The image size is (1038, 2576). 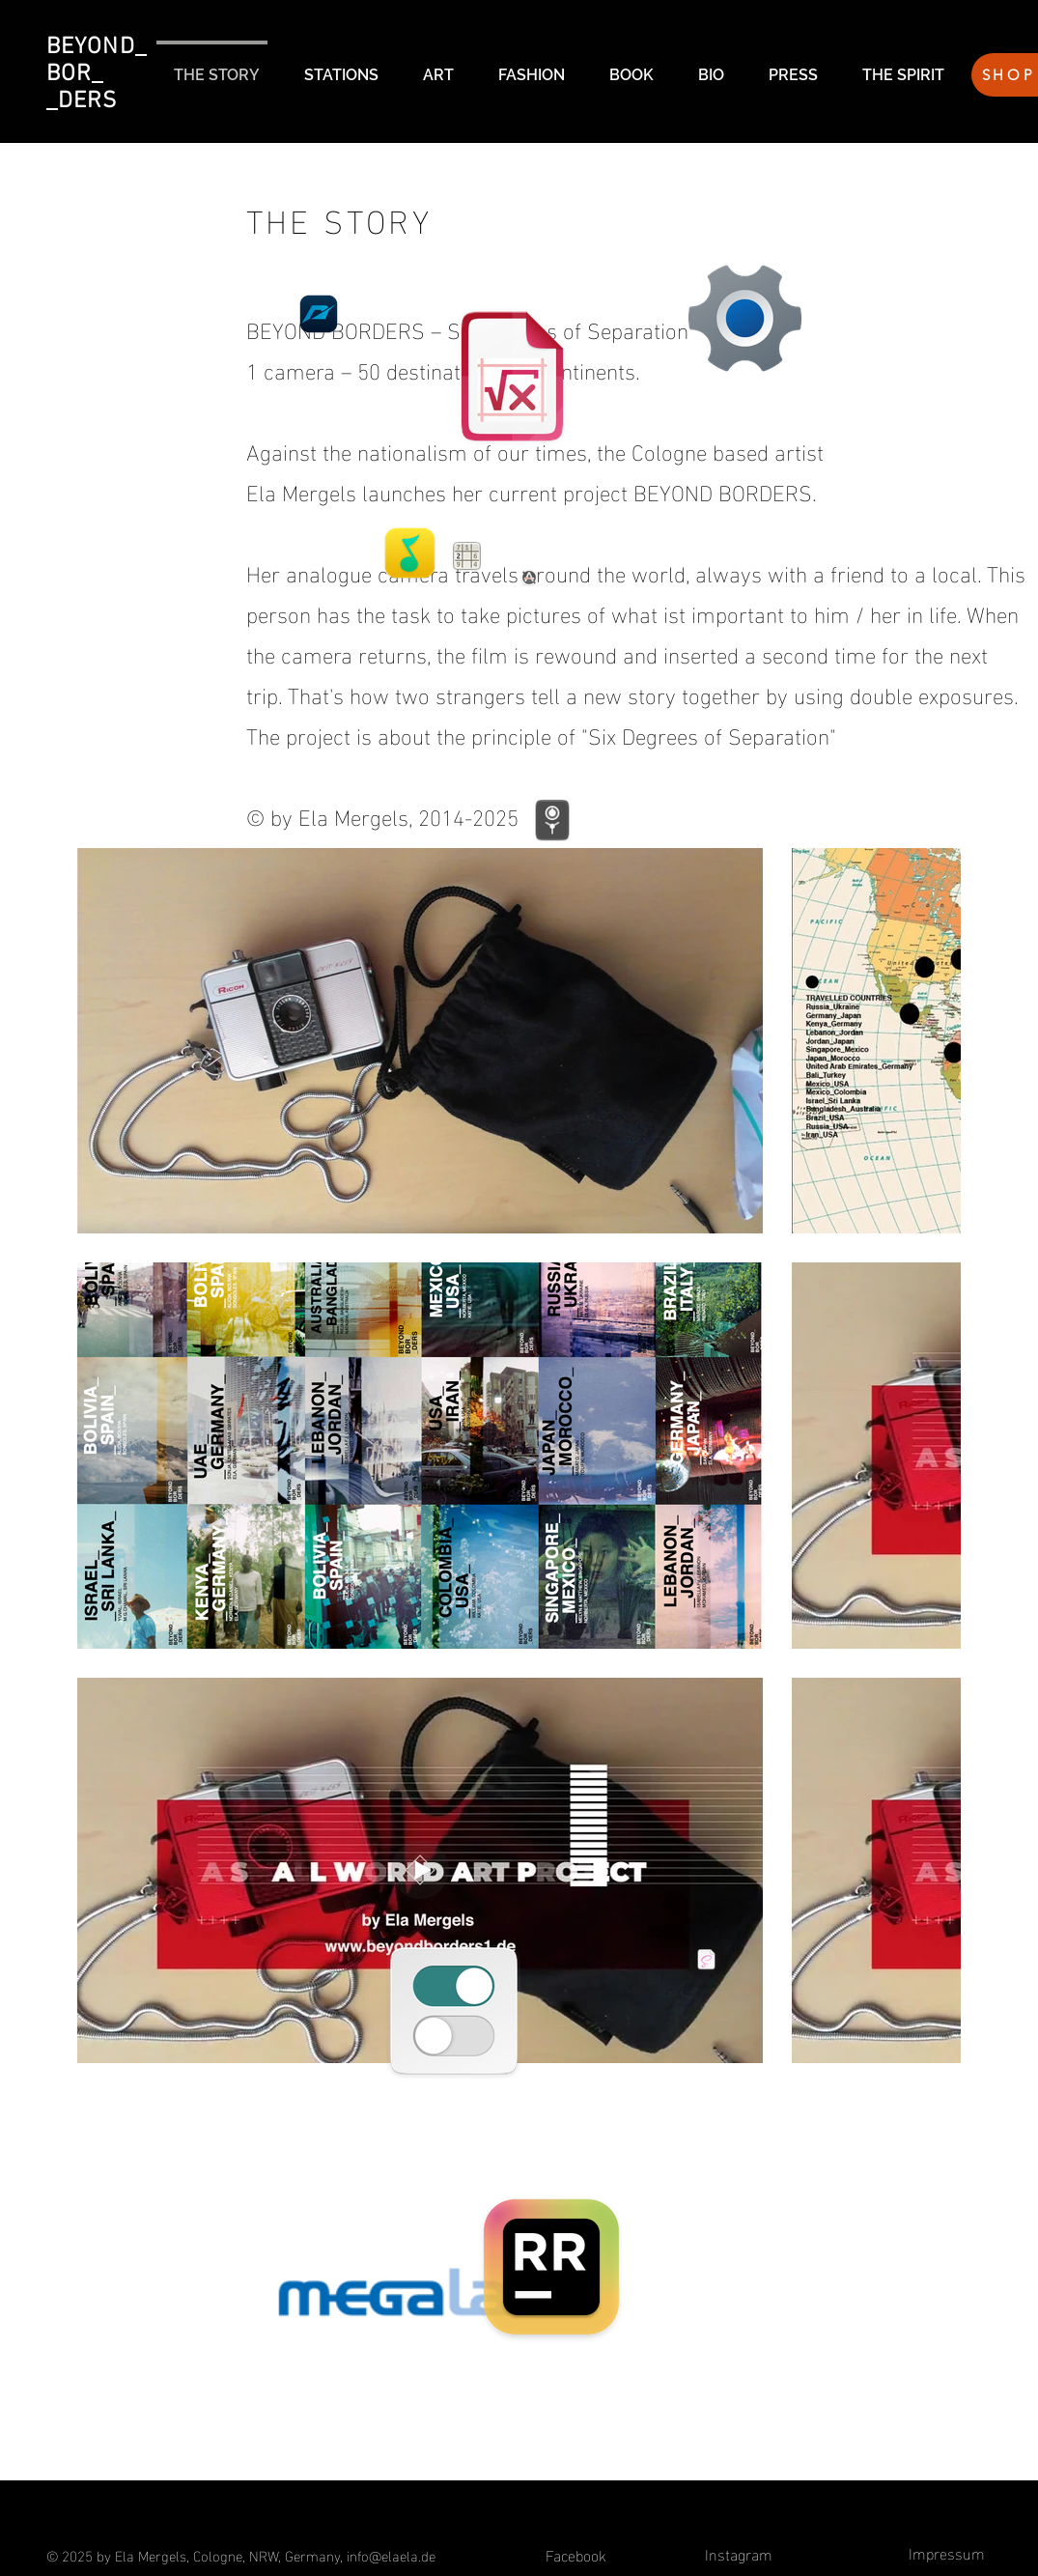 What do you see at coordinates (529, 578) in the screenshot?
I see `open the update manager application` at bounding box center [529, 578].